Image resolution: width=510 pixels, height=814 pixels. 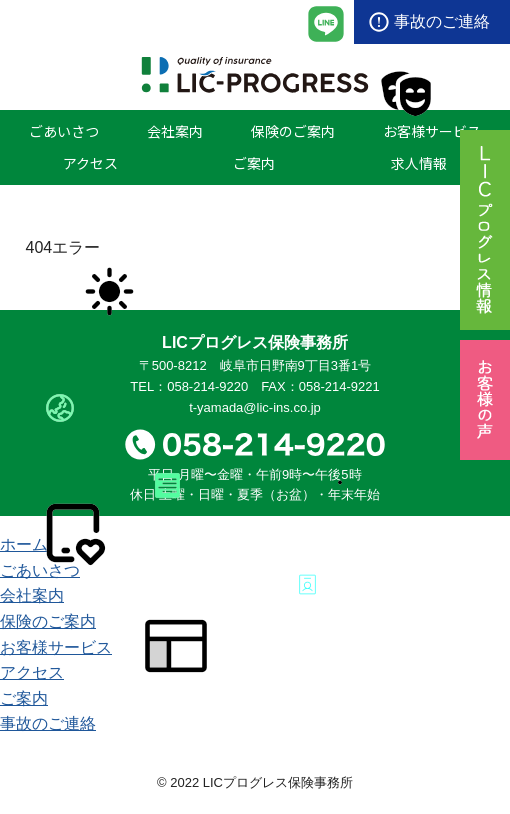 I want to click on switch to light mode, so click(x=109, y=291).